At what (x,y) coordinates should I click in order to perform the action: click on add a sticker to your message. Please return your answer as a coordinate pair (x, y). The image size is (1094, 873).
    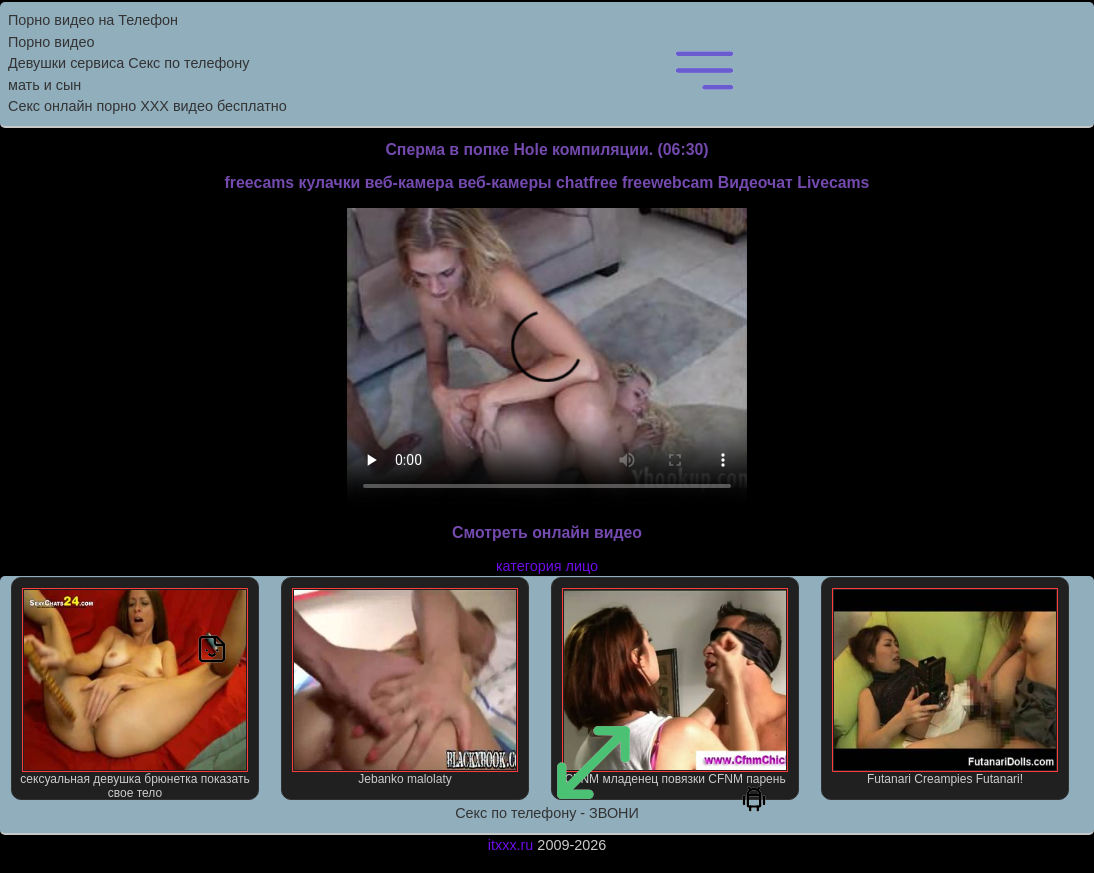
    Looking at the image, I should click on (212, 649).